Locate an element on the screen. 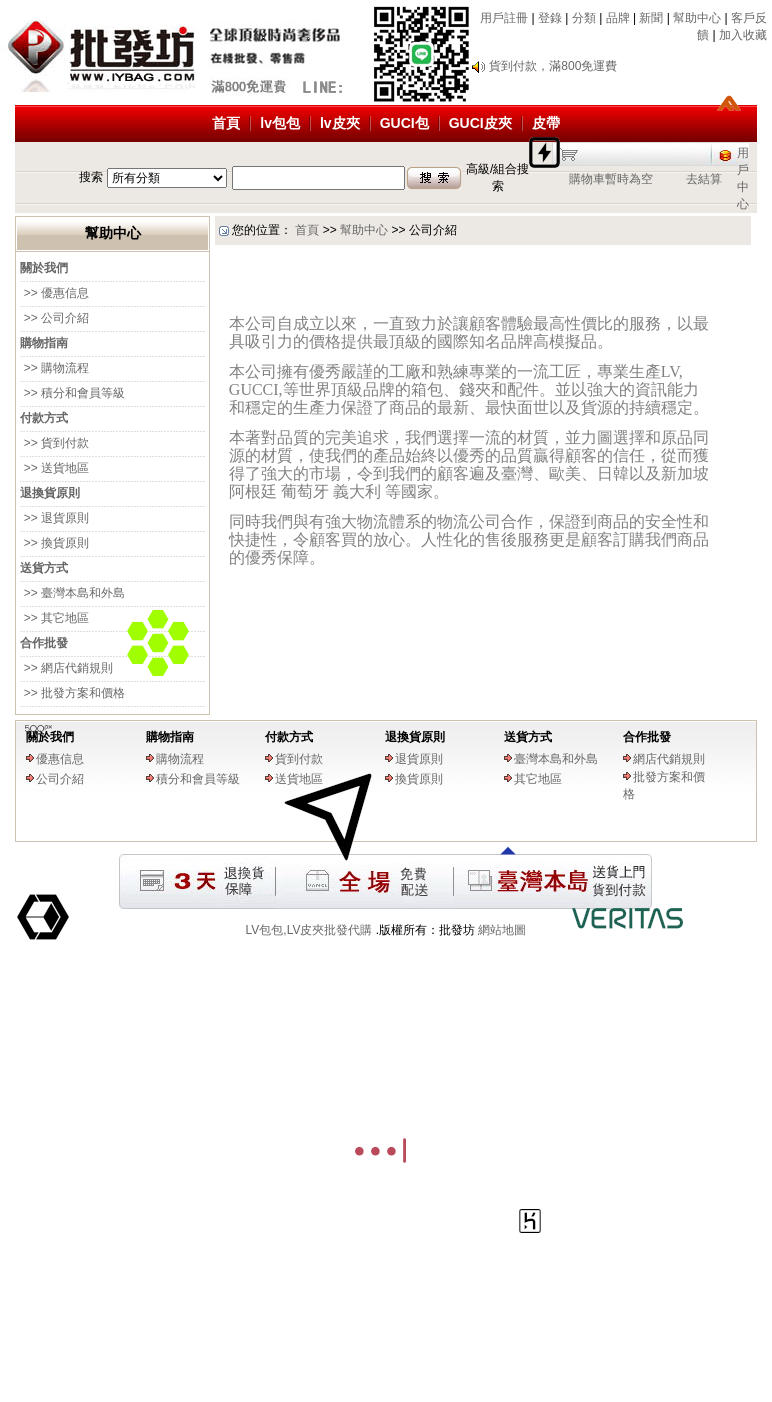 Image resolution: width=772 pixels, height=1402 pixels. locate nearby AED (automated external defibrillator) is located at coordinates (544, 152).